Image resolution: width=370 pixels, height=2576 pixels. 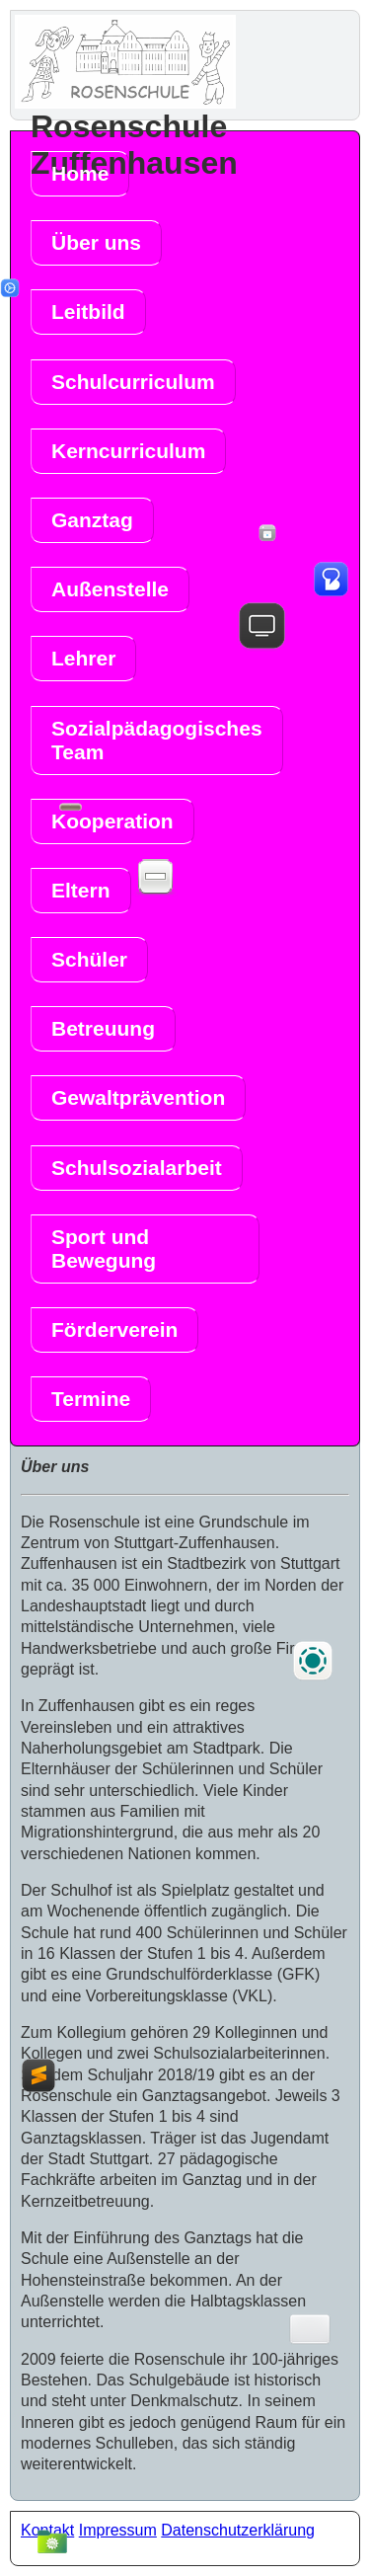 What do you see at coordinates (10, 288) in the screenshot?
I see `access system preferences or settings` at bounding box center [10, 288].